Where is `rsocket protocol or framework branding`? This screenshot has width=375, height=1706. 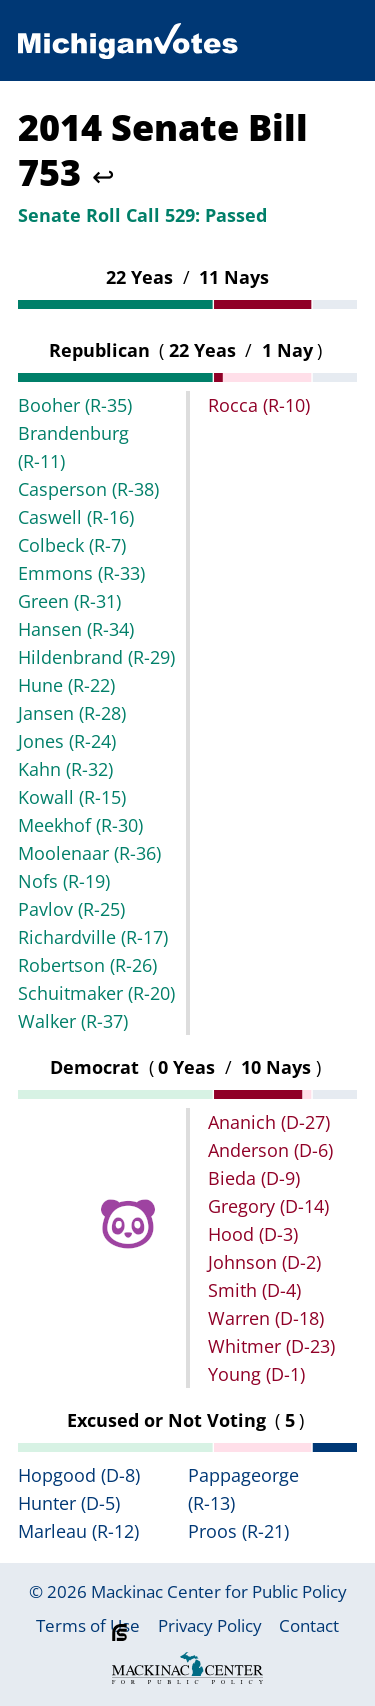
rsocket protocol or framework branding is located at coordinates (119, 1632).